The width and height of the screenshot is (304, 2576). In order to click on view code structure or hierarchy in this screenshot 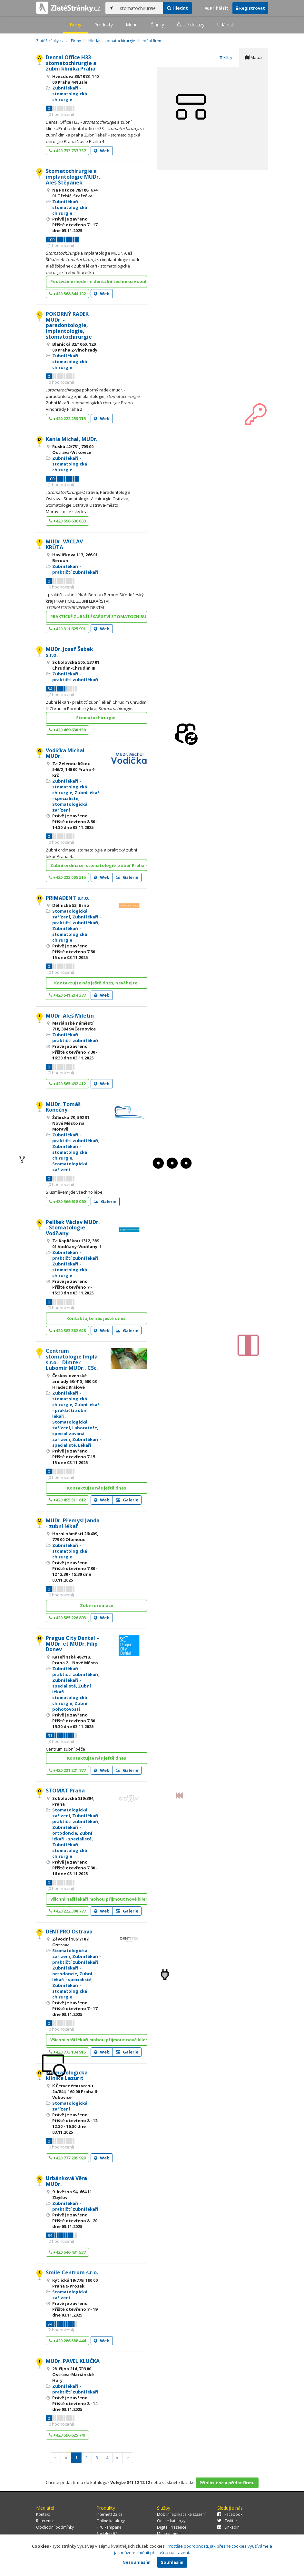, I will do `click(191, 107)`.